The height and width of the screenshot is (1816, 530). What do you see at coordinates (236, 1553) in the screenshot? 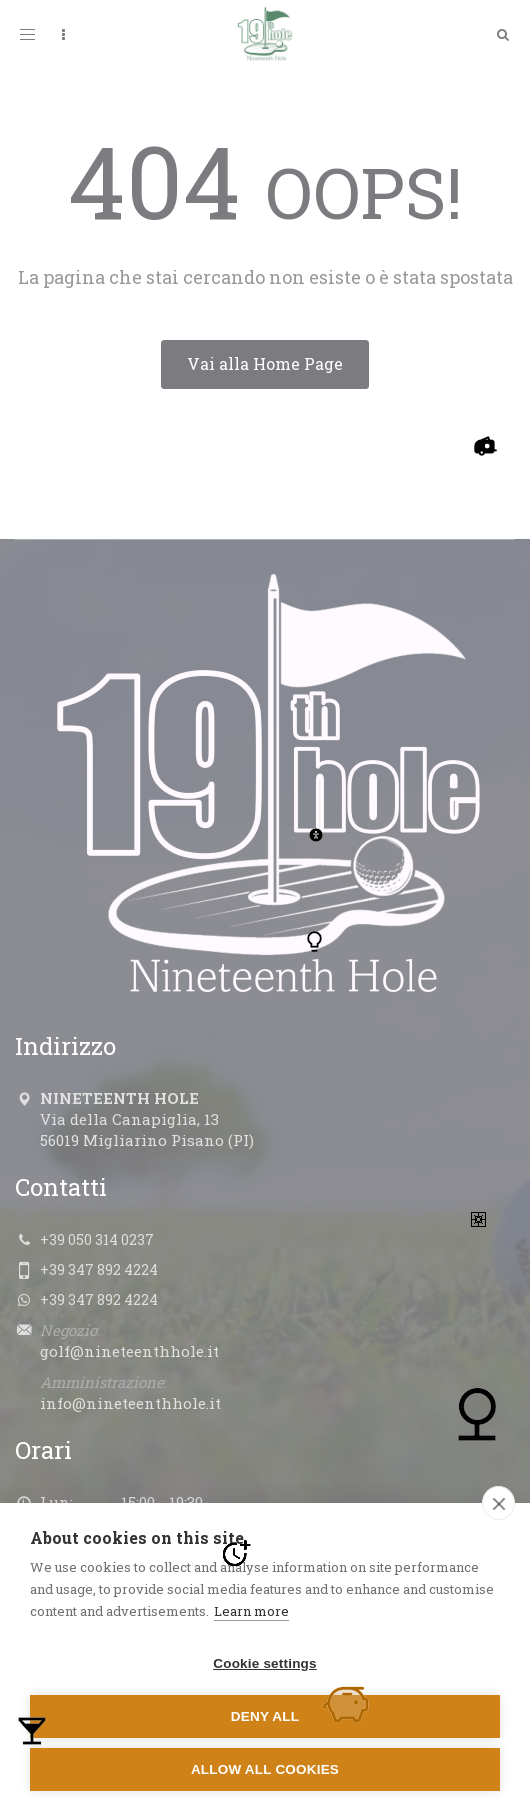
I see `add more time to a timer or countdown` at bounding box center [236, 1553].